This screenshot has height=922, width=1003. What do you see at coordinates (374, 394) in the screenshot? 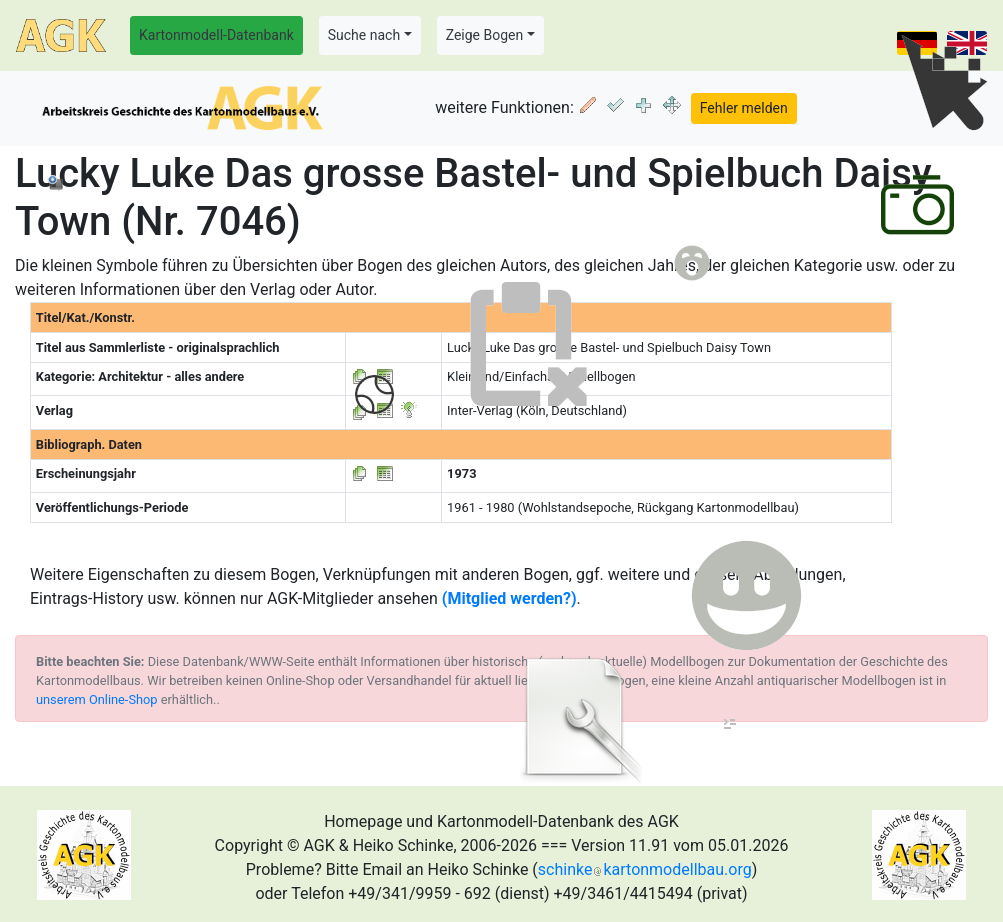
I see `access sports and activities emoji category` at bounding box center [374, 394].